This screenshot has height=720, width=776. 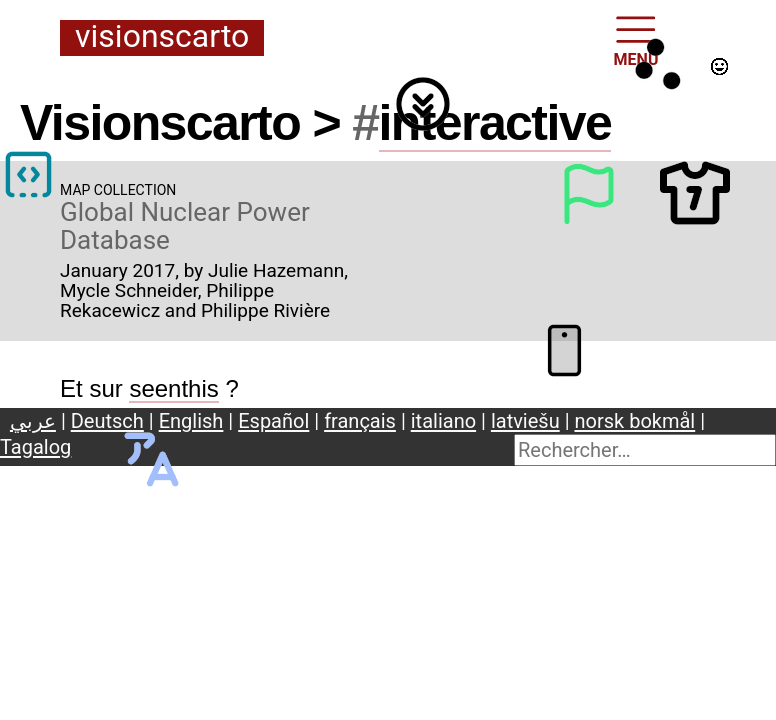 I want to click on embed code snippet in a container, so click(x=28, y=174).